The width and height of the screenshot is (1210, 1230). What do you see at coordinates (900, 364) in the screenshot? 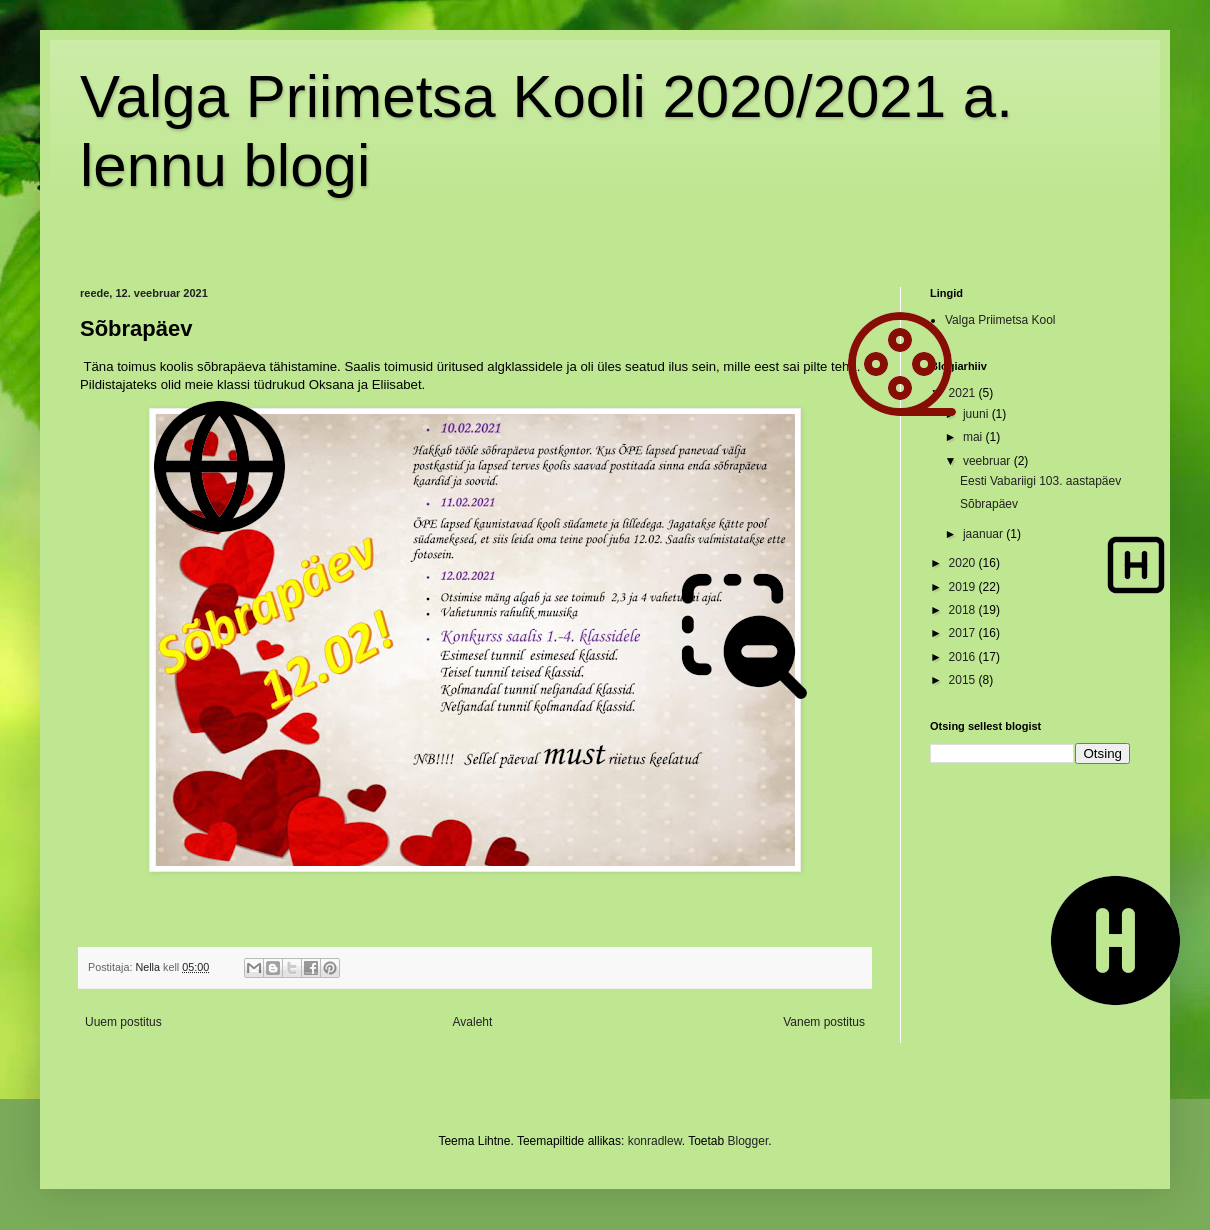
I see `access video or film library` at bounding box center [900, 364].